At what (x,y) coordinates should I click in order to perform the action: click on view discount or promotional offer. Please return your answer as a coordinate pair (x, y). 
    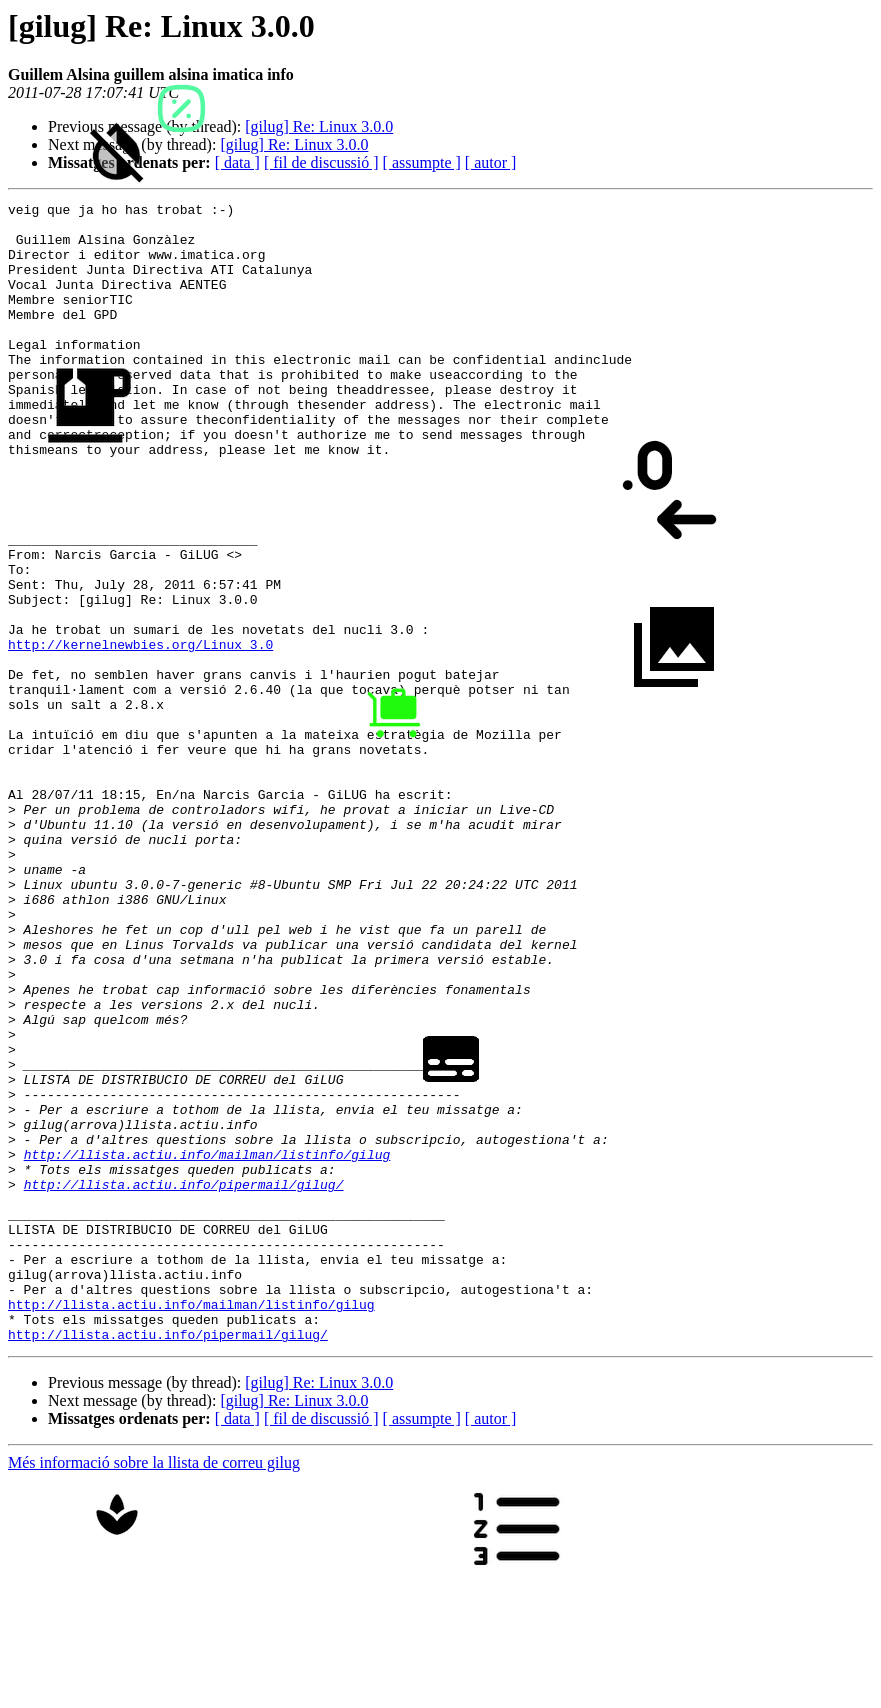
    Looking at the image, I should click on (181, 108).